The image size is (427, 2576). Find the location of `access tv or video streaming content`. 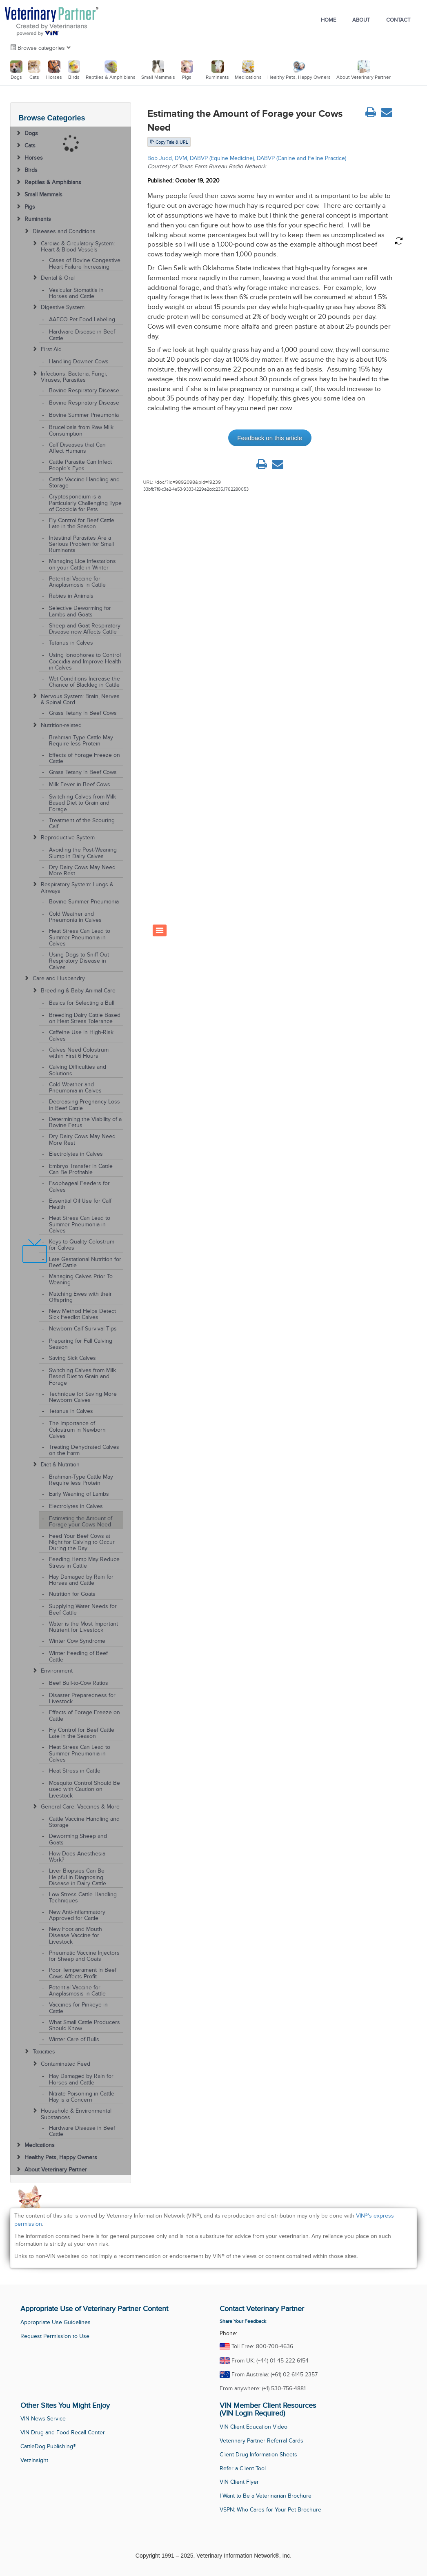

access tv or video streaming content is located at coordinates (35, 1252).